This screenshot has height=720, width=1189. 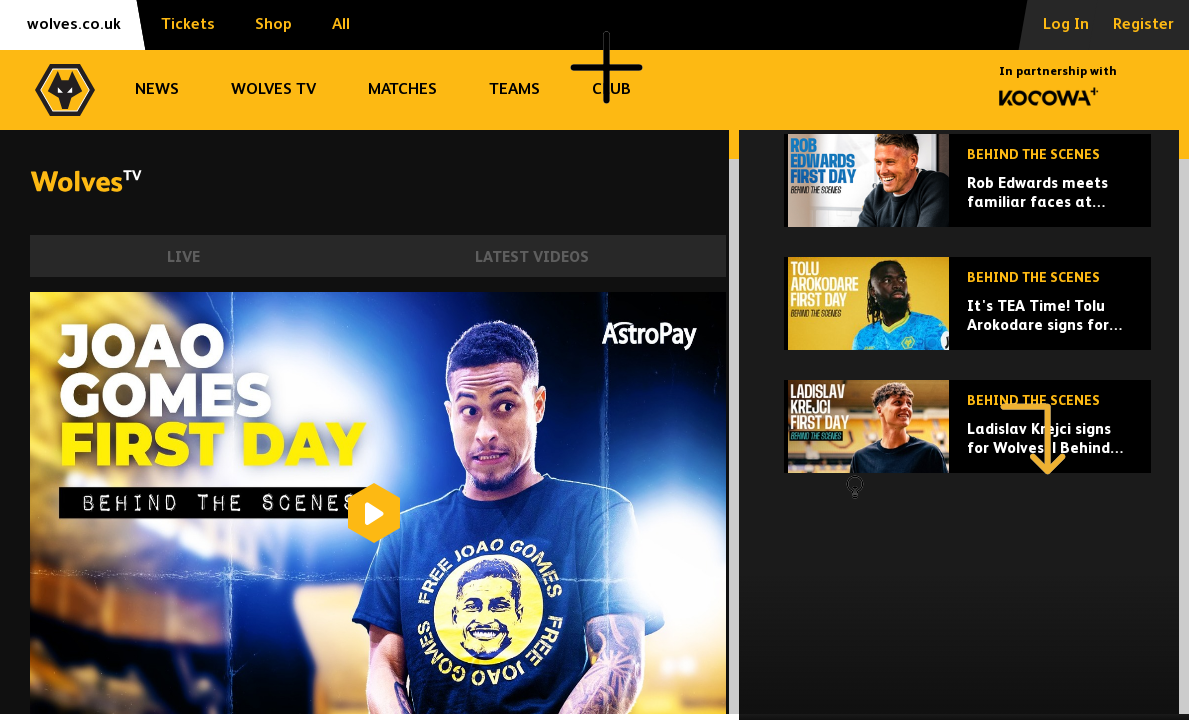 What do you see at coordinates (855, 487) in the screenshot?
I see `view tips or suggestions` at bounding box center [855, 487].